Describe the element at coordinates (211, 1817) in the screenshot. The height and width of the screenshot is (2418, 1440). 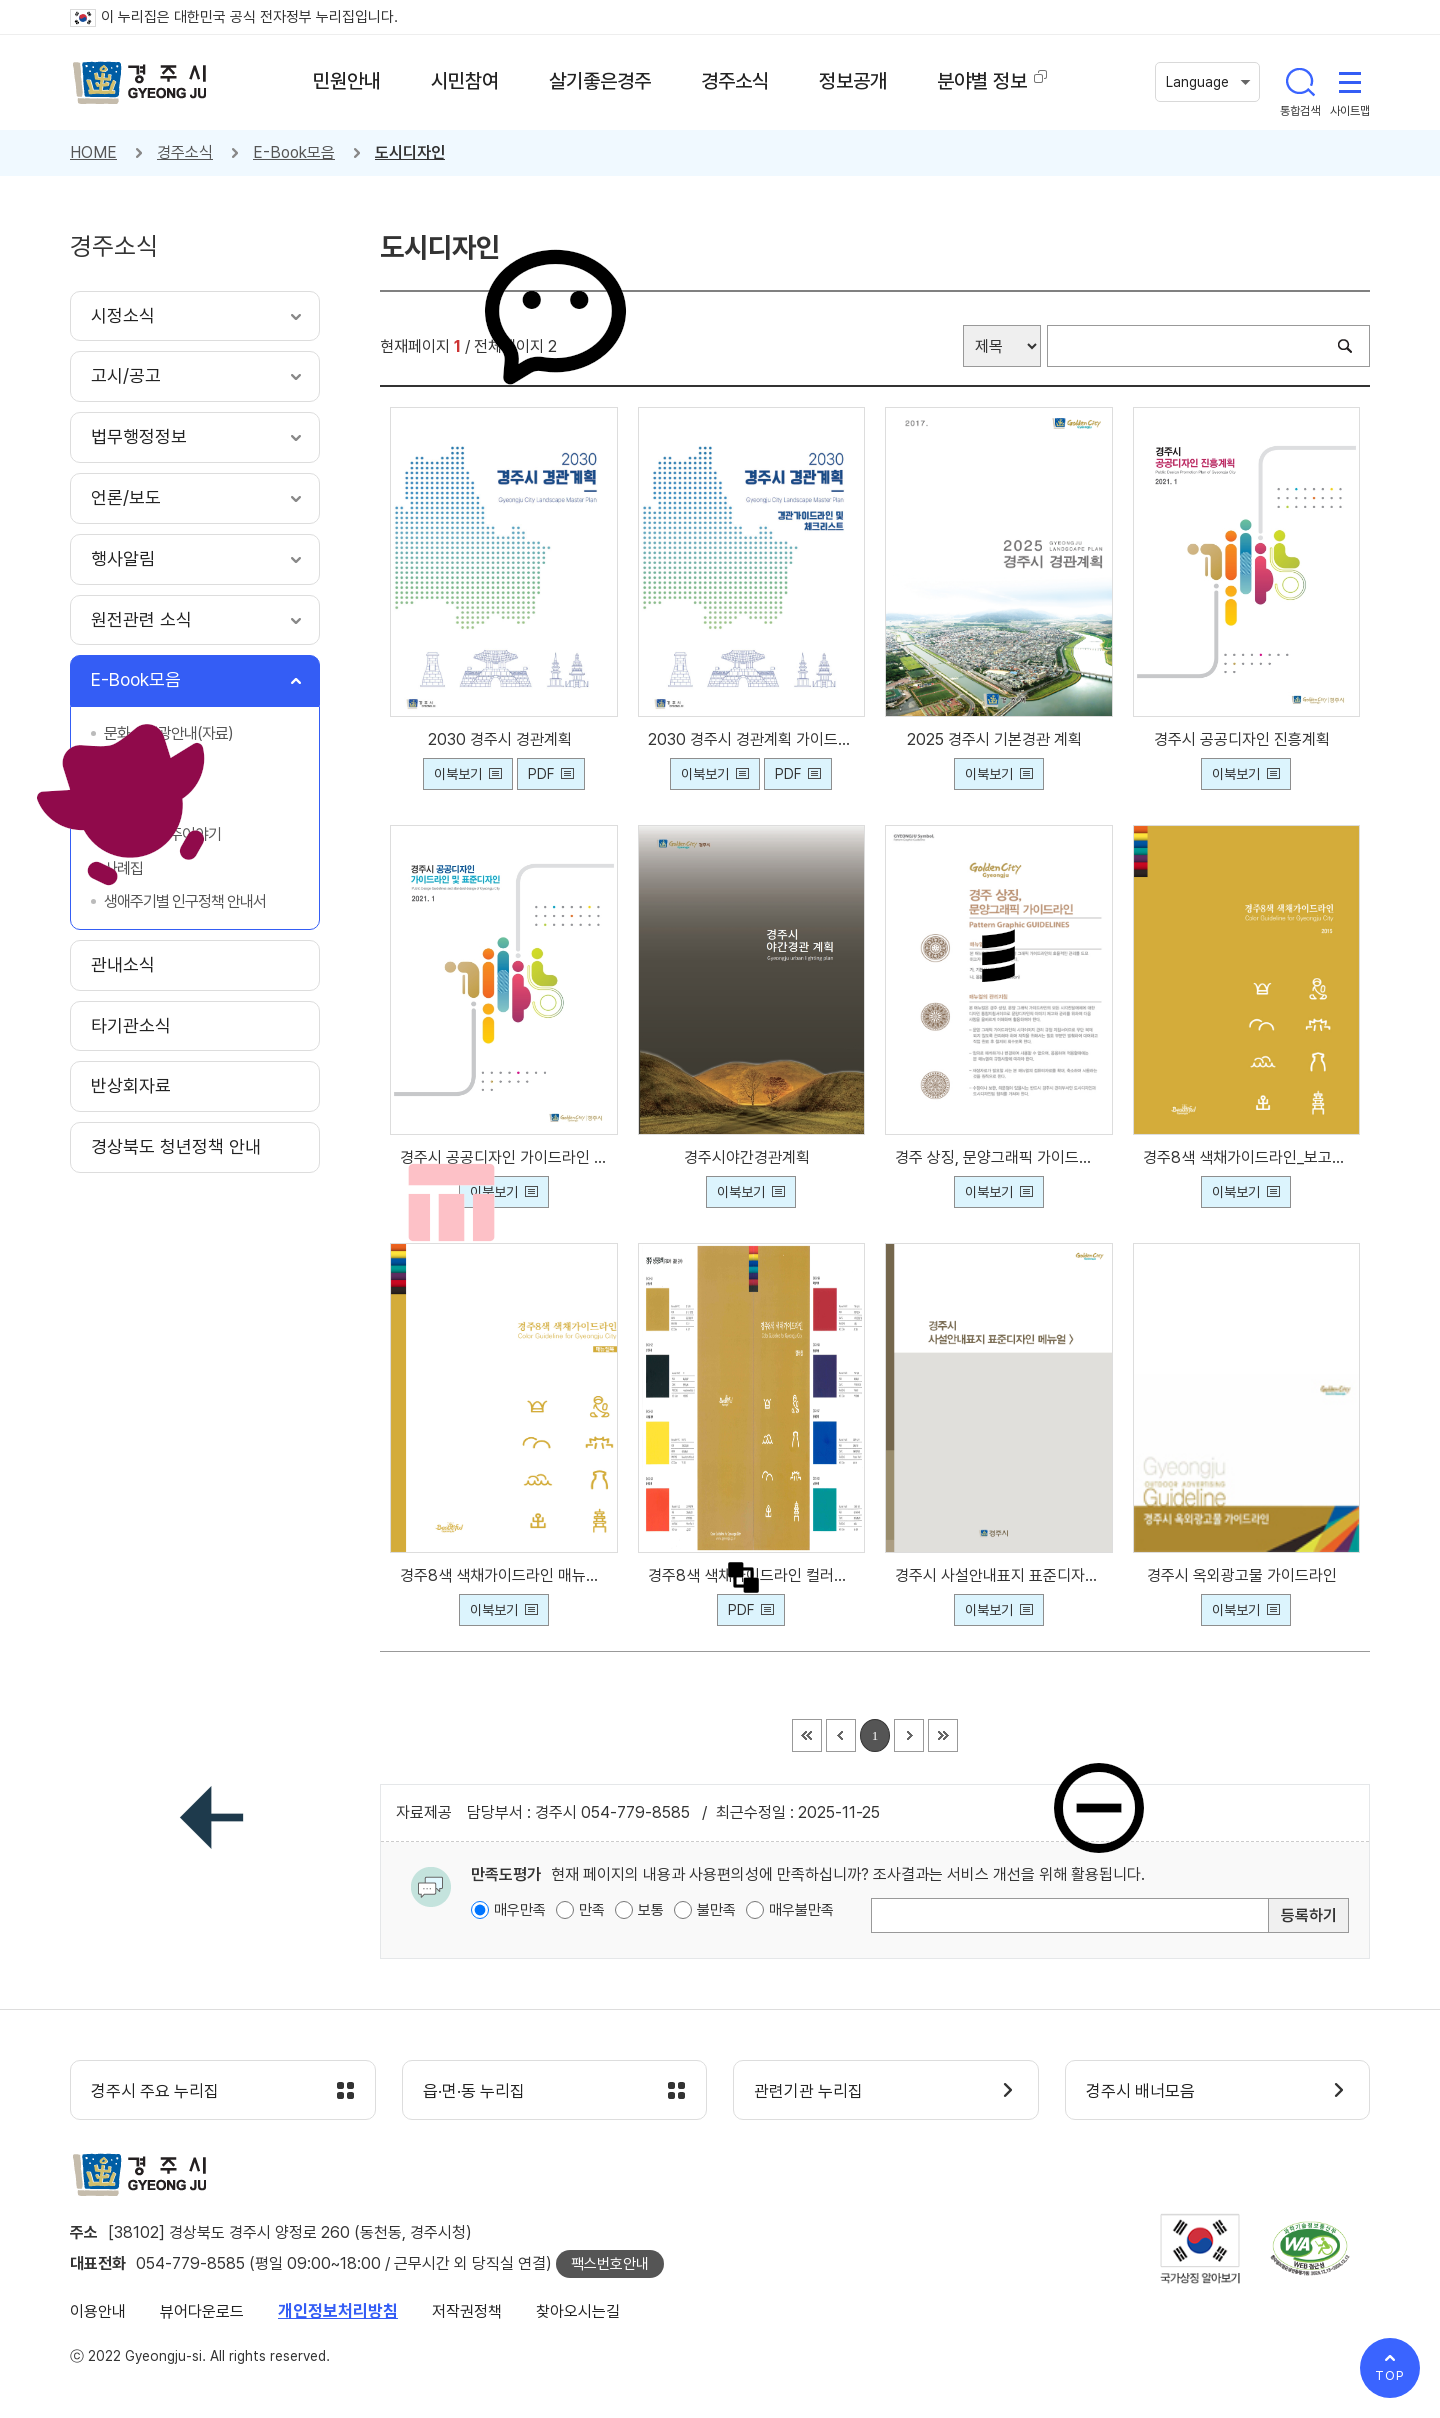
I see `go back to the previous screen` at that location.